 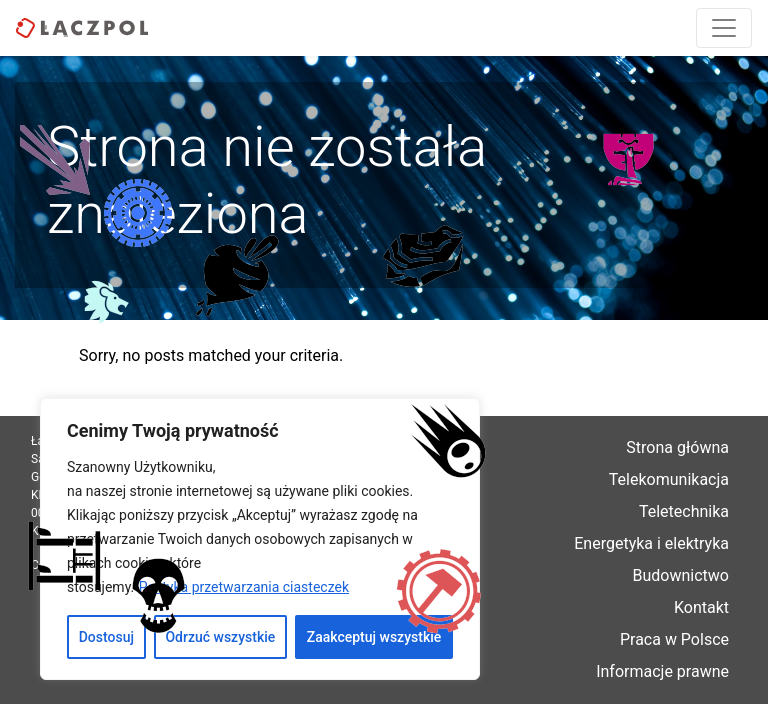 What do you see at coordinates (448, 440) in the screenshot?
I see `indicates a falling or dropping game element` at bounding box center [448, 440].